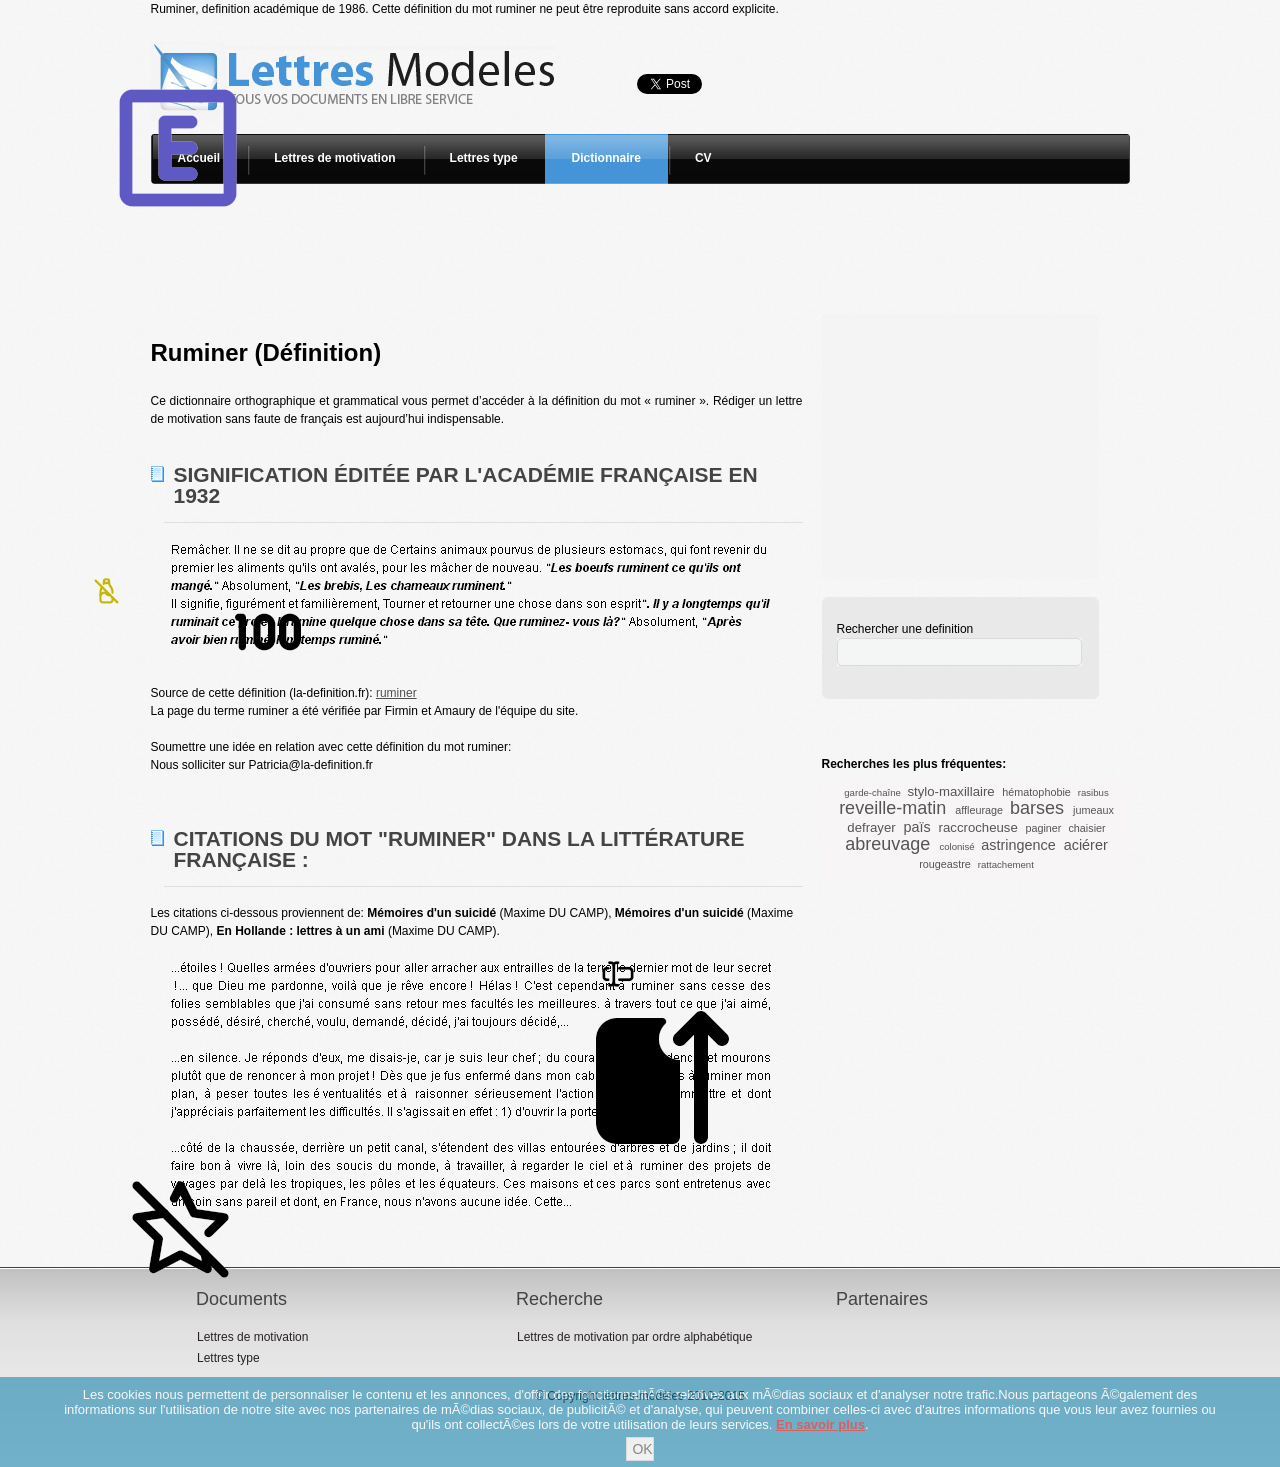  I want to click on tap to enter text in this field, so click(618, 974).